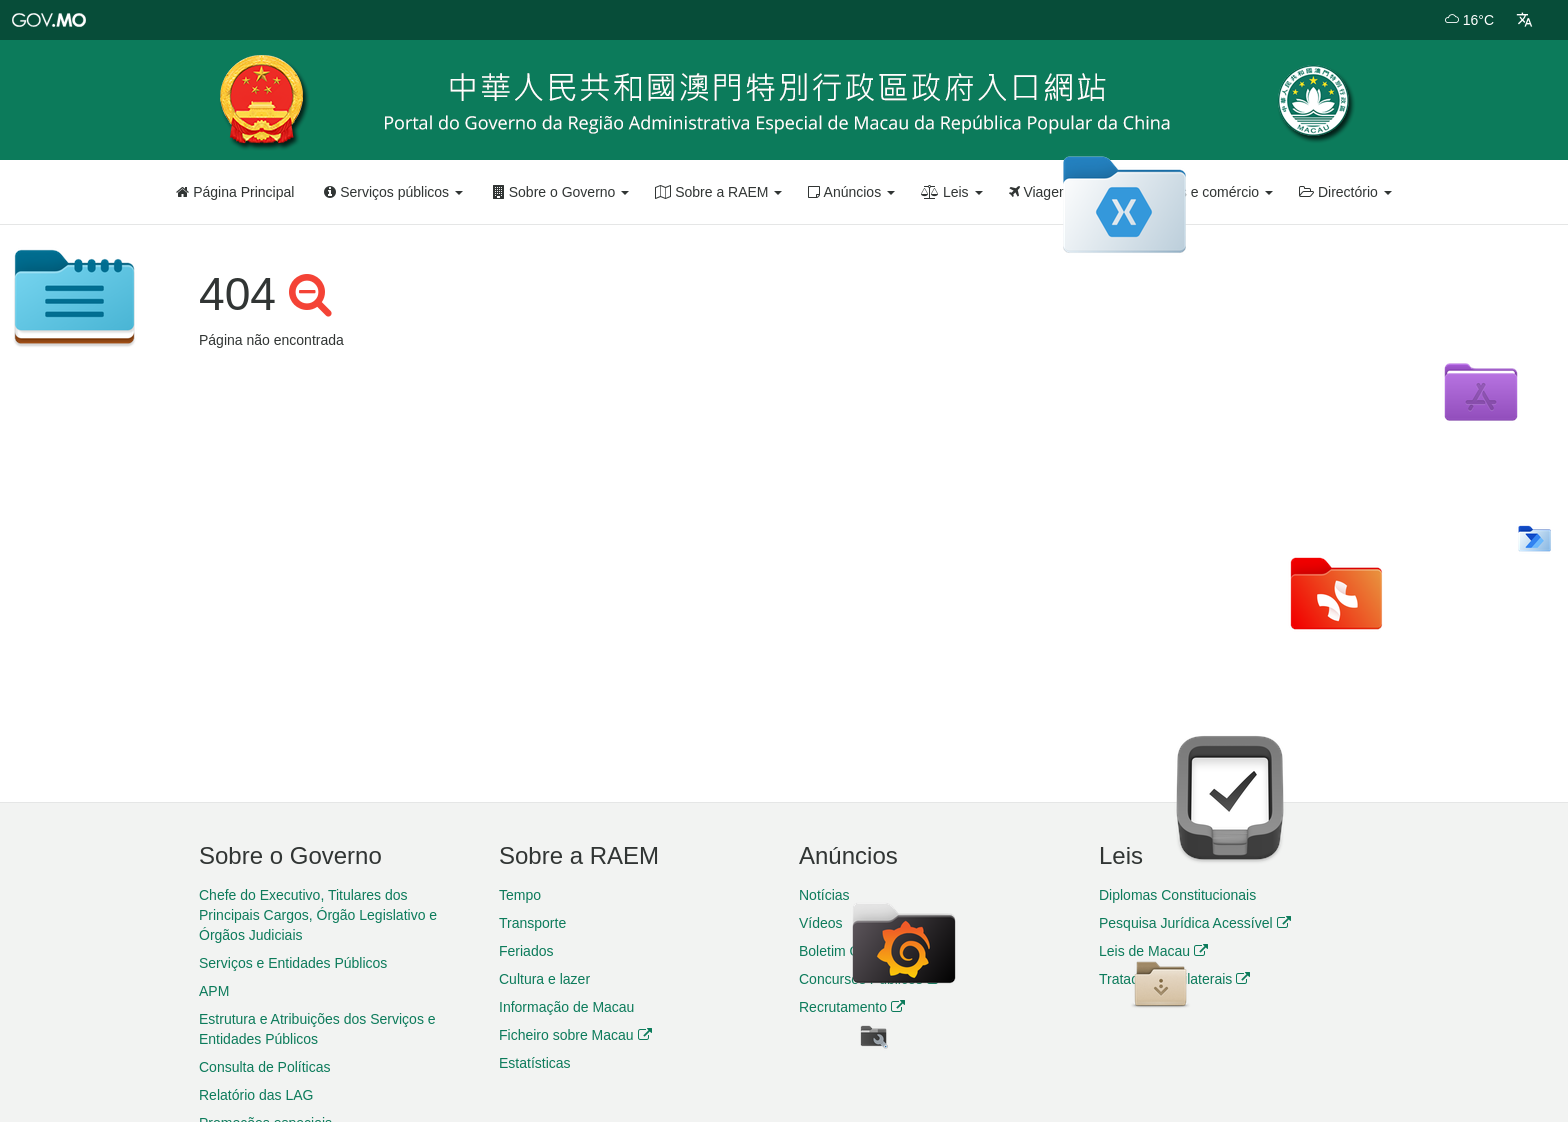 The image size is (1568, 1122). Describe the element at coordinates (1534, 539) in the screenshot. I see `open Microsoft Power Automate project files` at that location.